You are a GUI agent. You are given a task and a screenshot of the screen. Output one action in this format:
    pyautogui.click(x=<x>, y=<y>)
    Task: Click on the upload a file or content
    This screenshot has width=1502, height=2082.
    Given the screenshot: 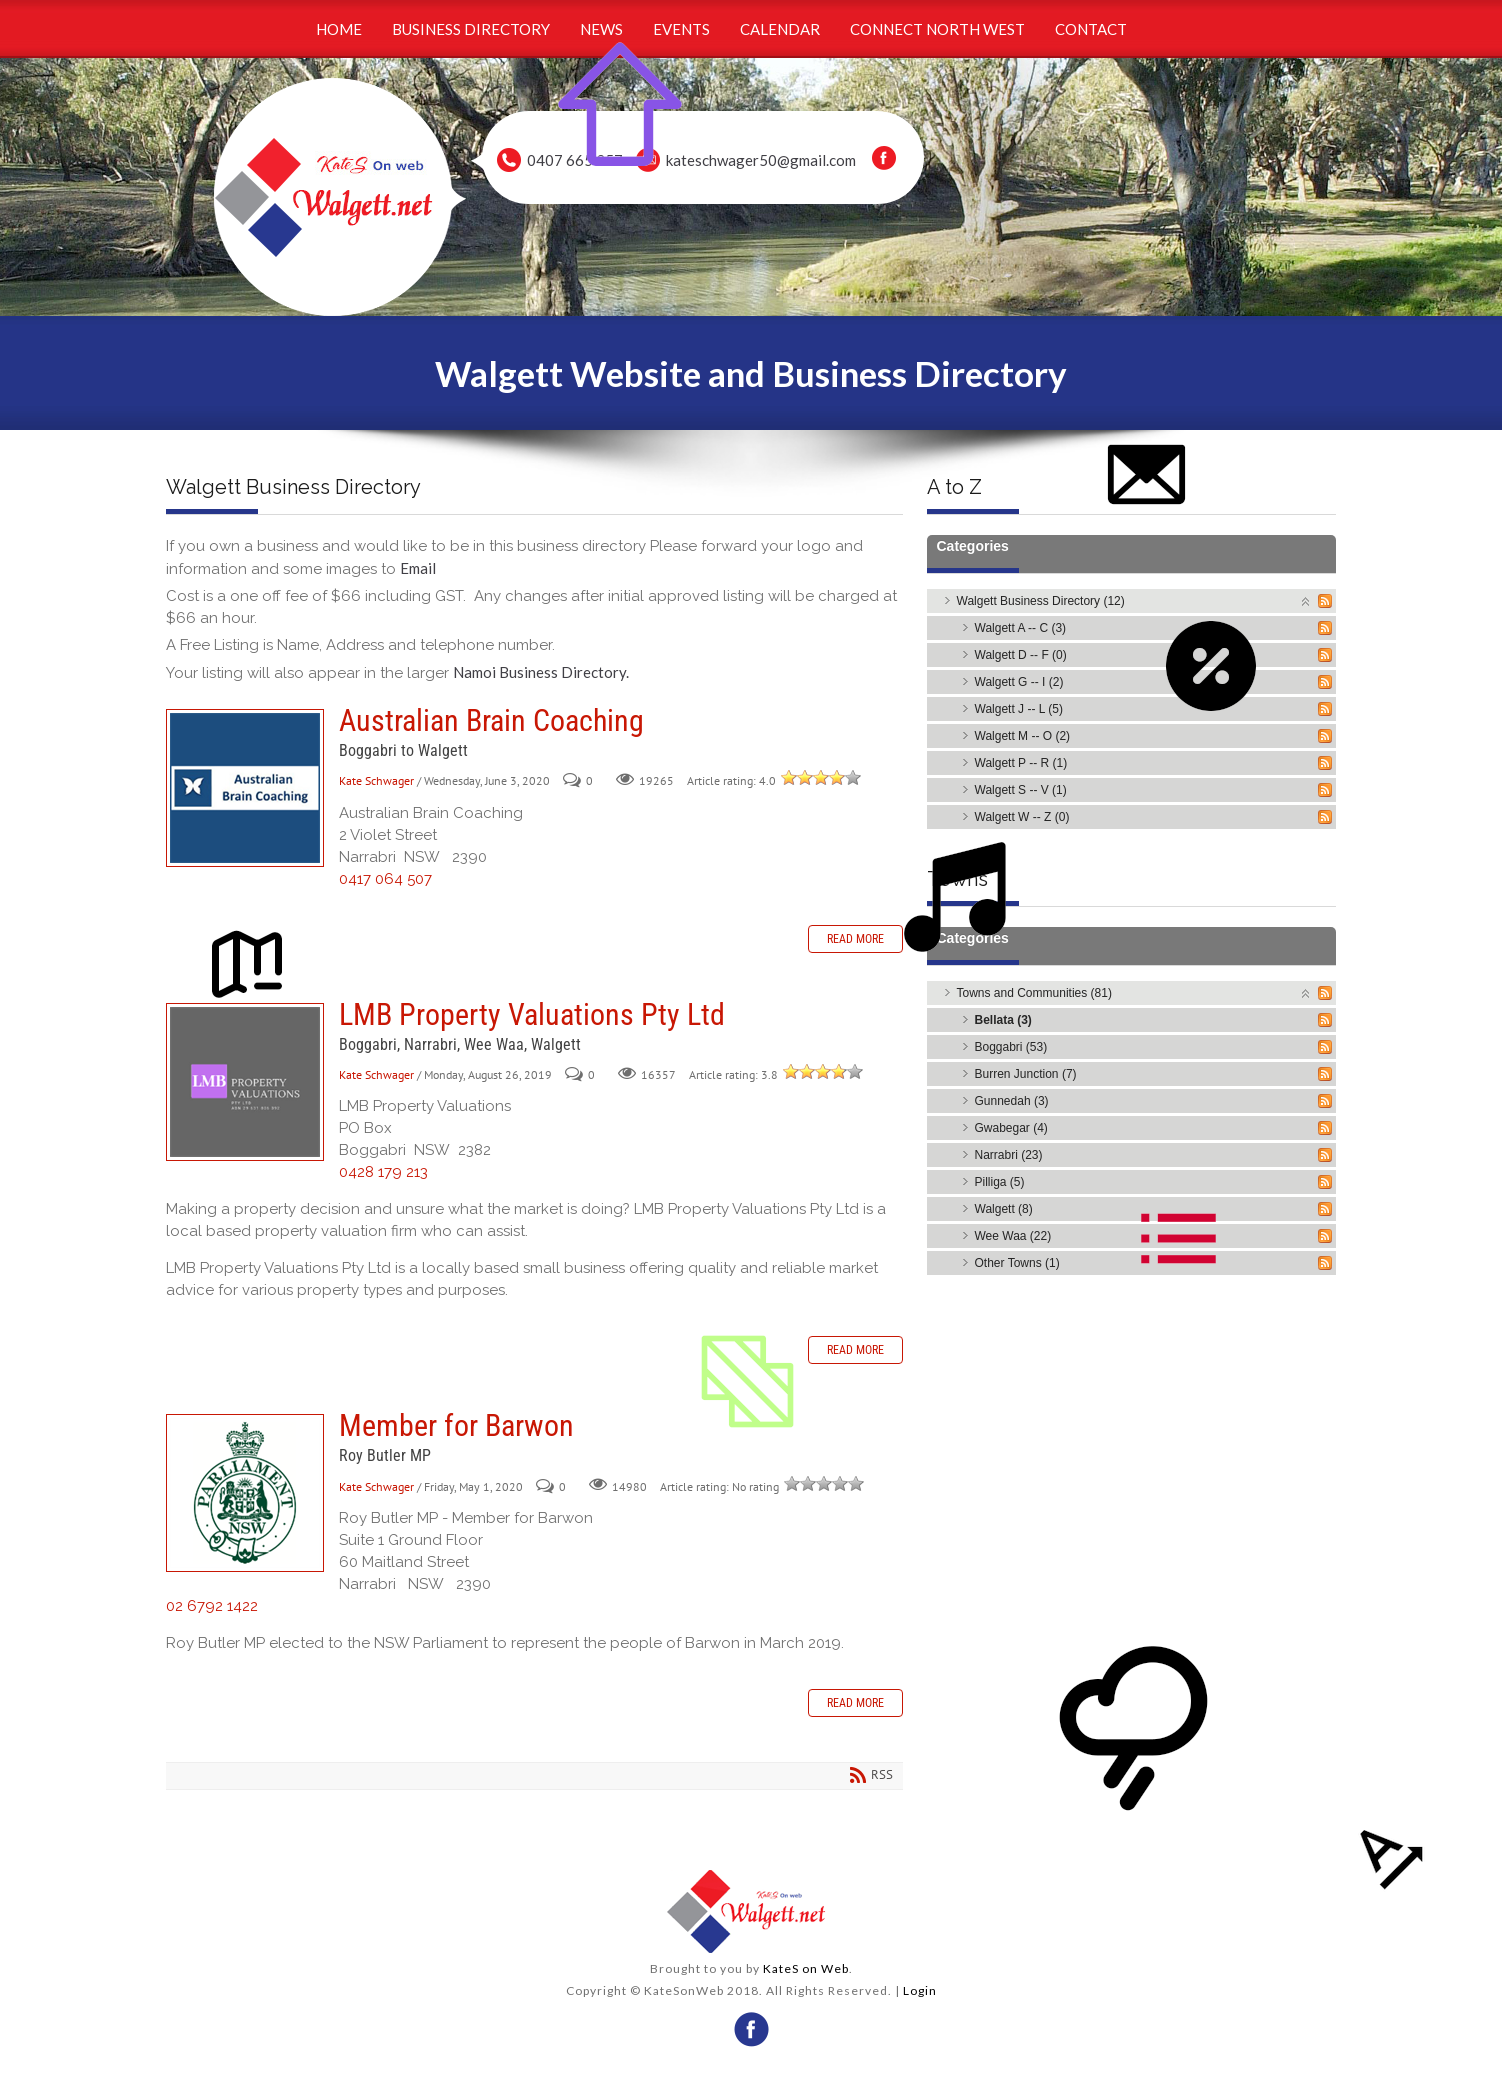 What is the action you would take?
    pyautogui.click(x=620, y=109)
    